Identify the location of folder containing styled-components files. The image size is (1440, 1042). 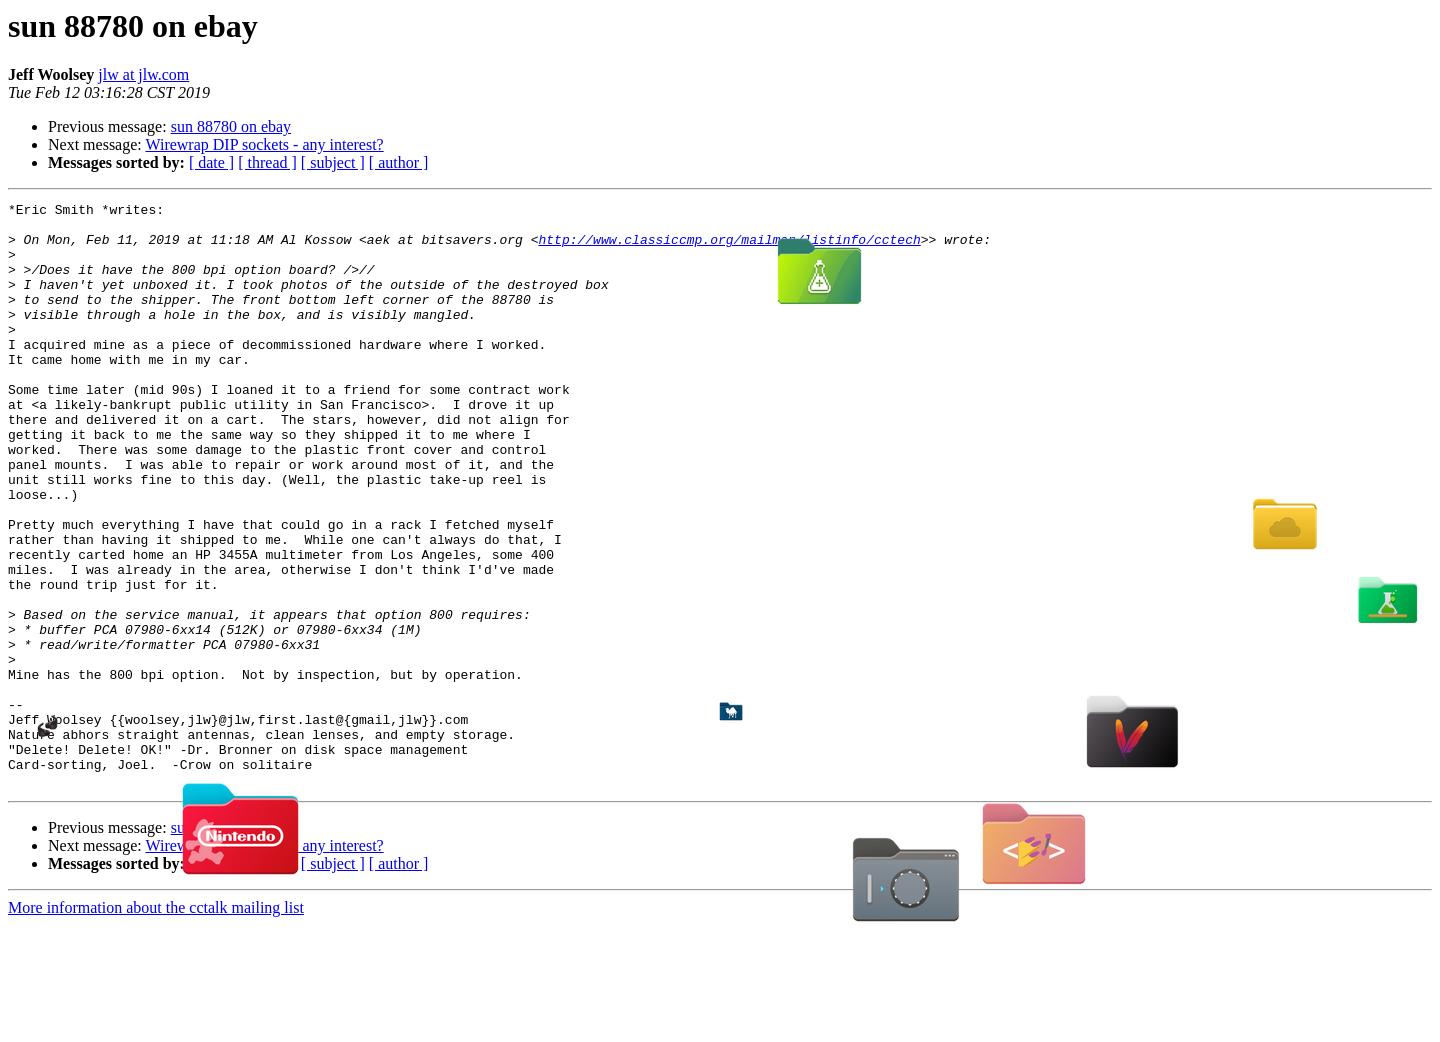
(1033, 846).